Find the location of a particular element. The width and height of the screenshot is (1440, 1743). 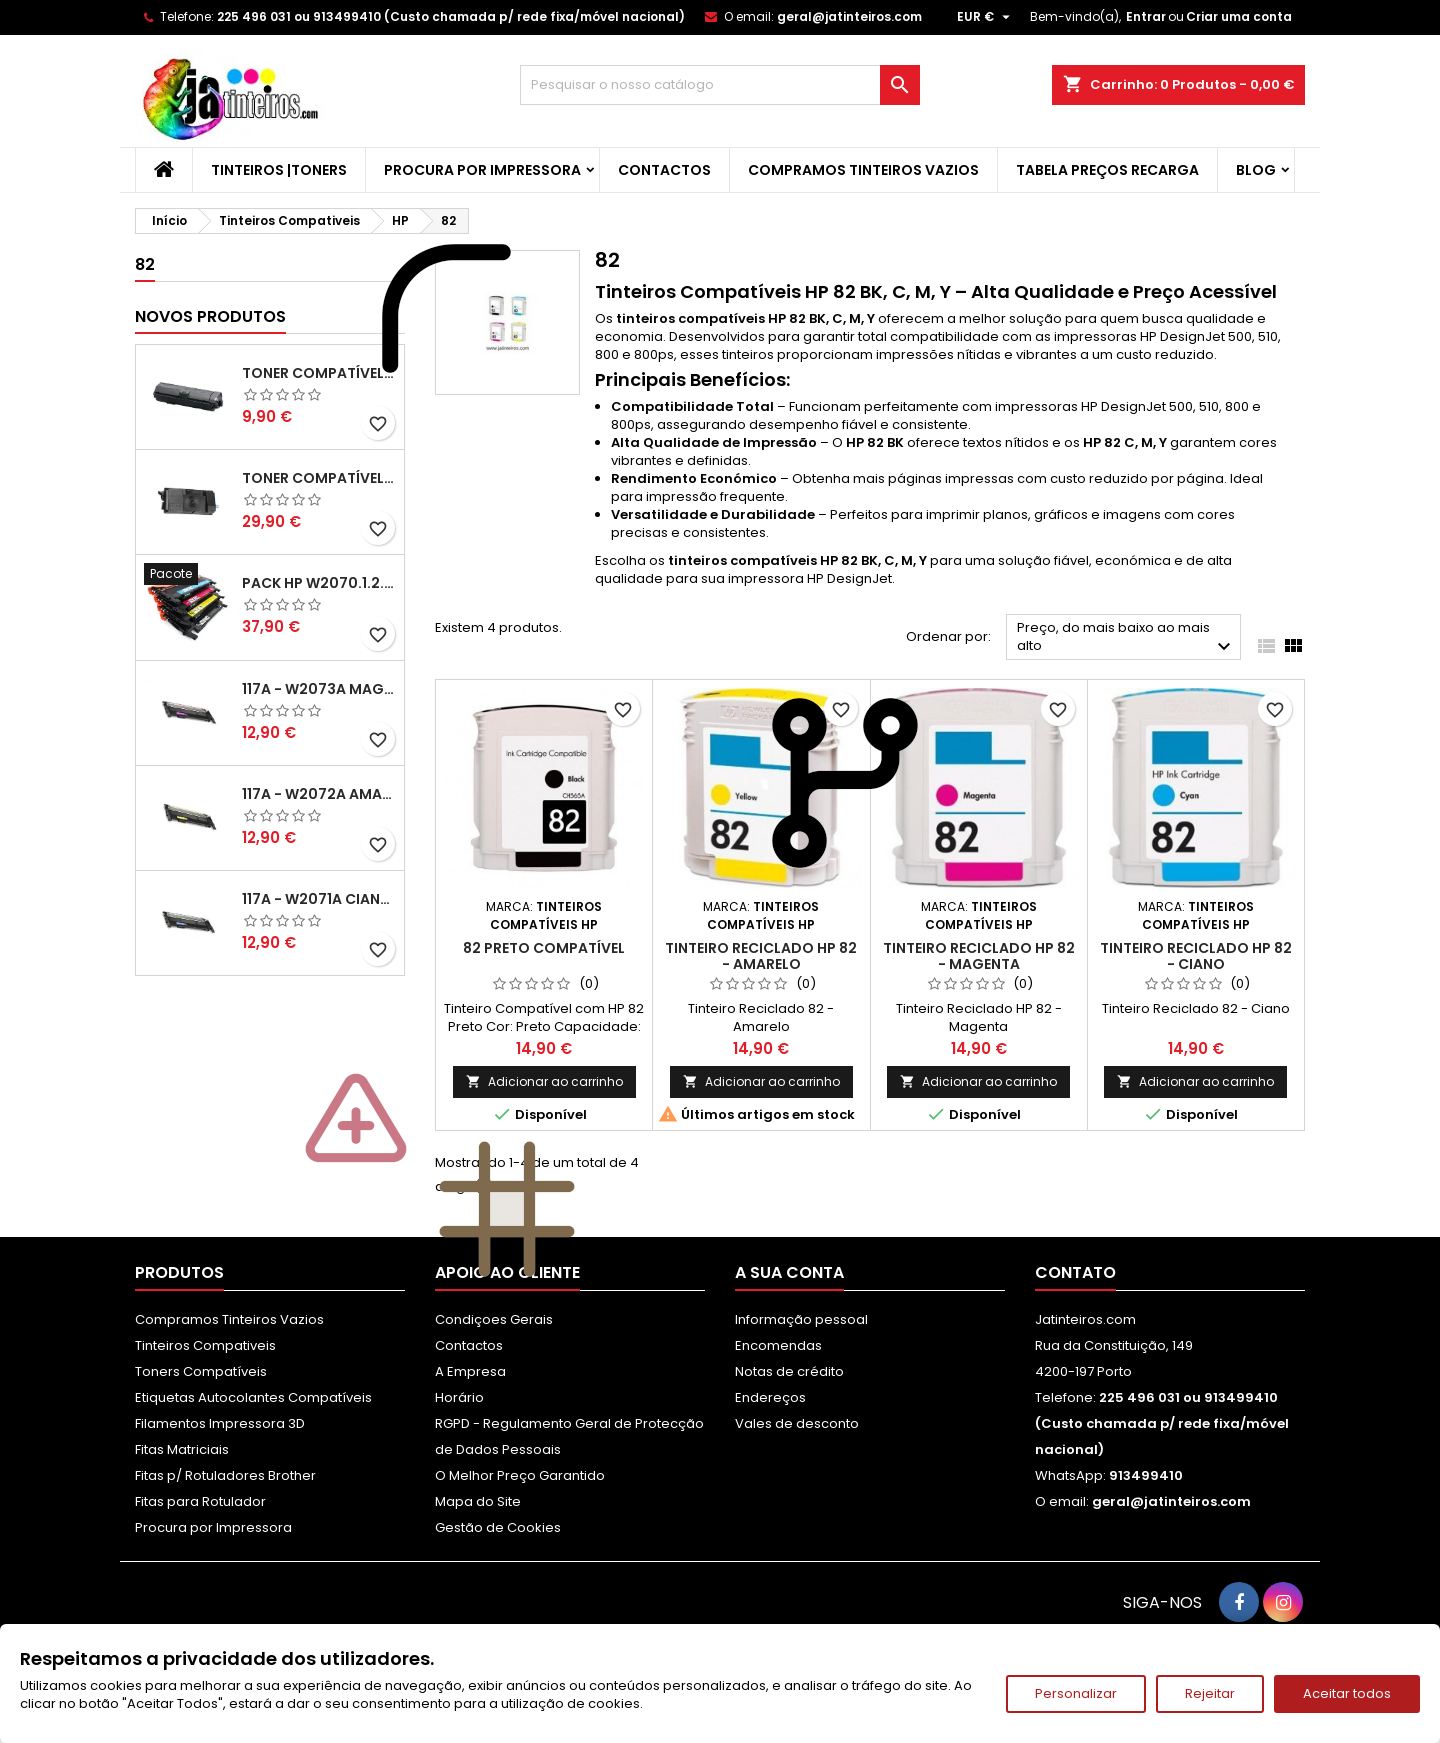

add a new warning or alert is located at coordinates (356, 1121).